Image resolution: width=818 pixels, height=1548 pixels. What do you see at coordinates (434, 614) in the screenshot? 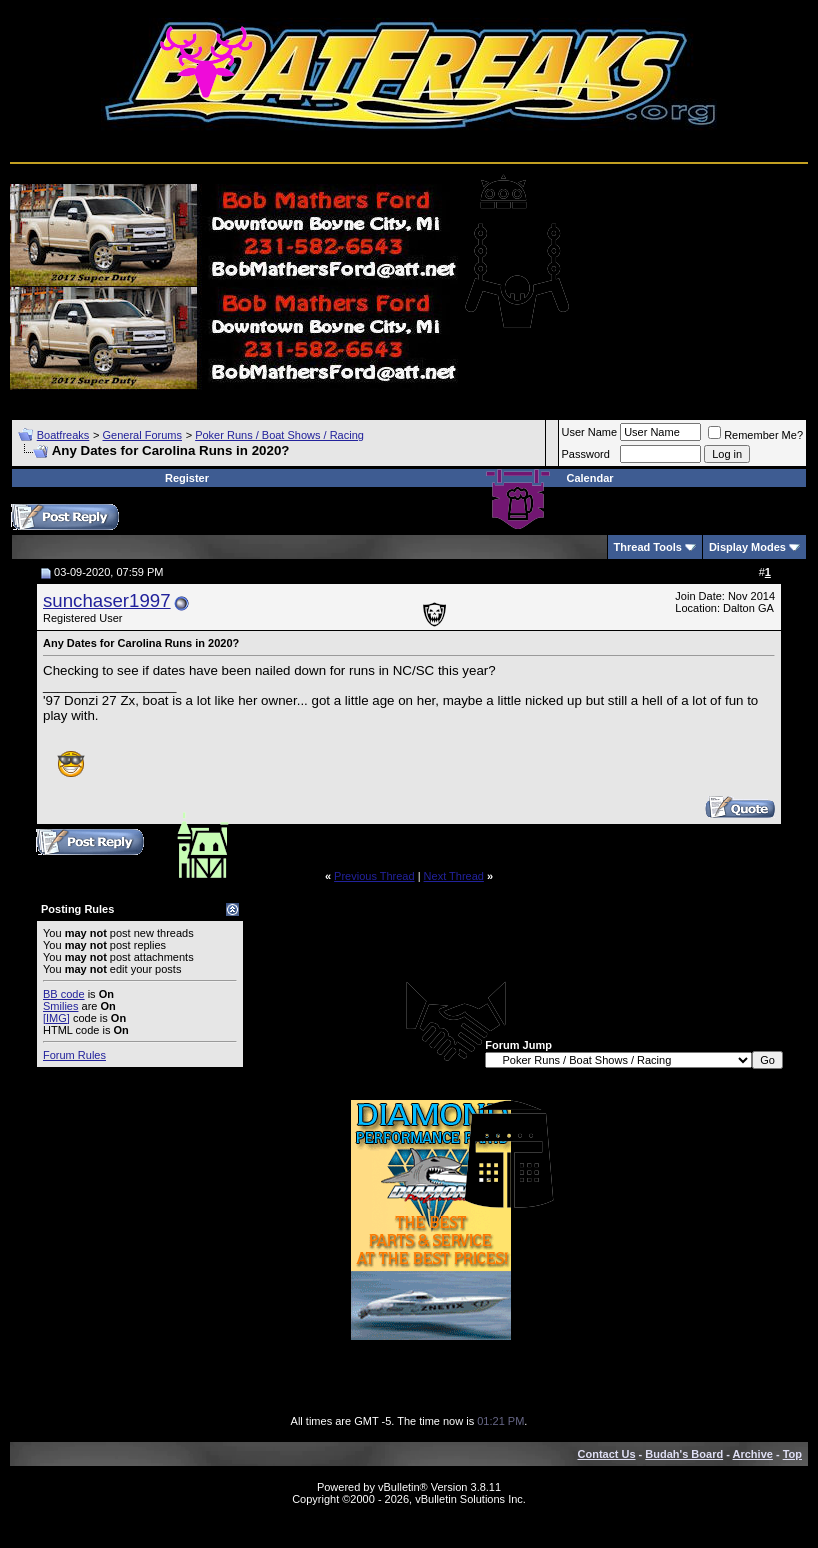
I see `indicates a security threat or danger warning` at bounding box center [434, 614].